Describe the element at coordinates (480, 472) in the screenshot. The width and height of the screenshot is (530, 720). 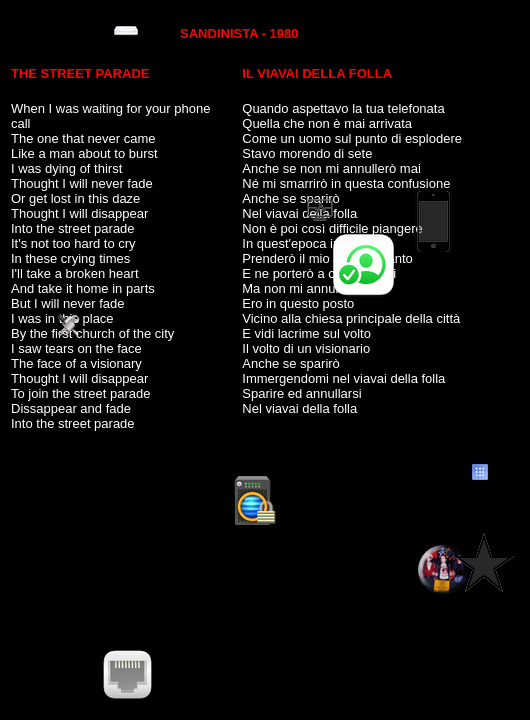
I see `open the app drawer or launcher` at that location.